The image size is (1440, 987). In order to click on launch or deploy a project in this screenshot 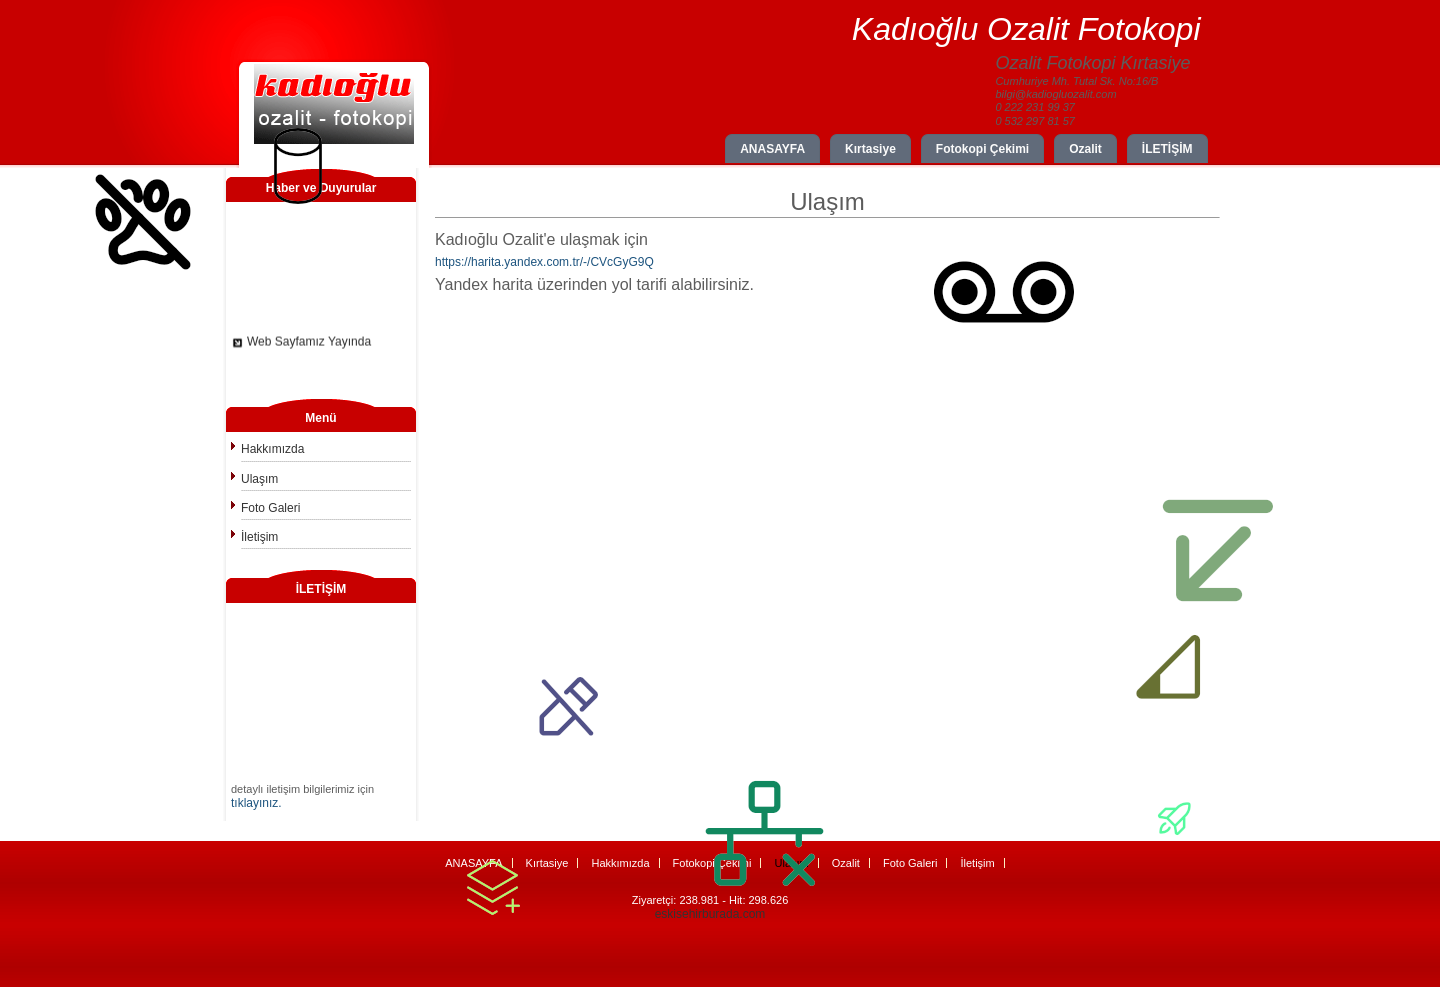, I will do `click(1175, 818)`.